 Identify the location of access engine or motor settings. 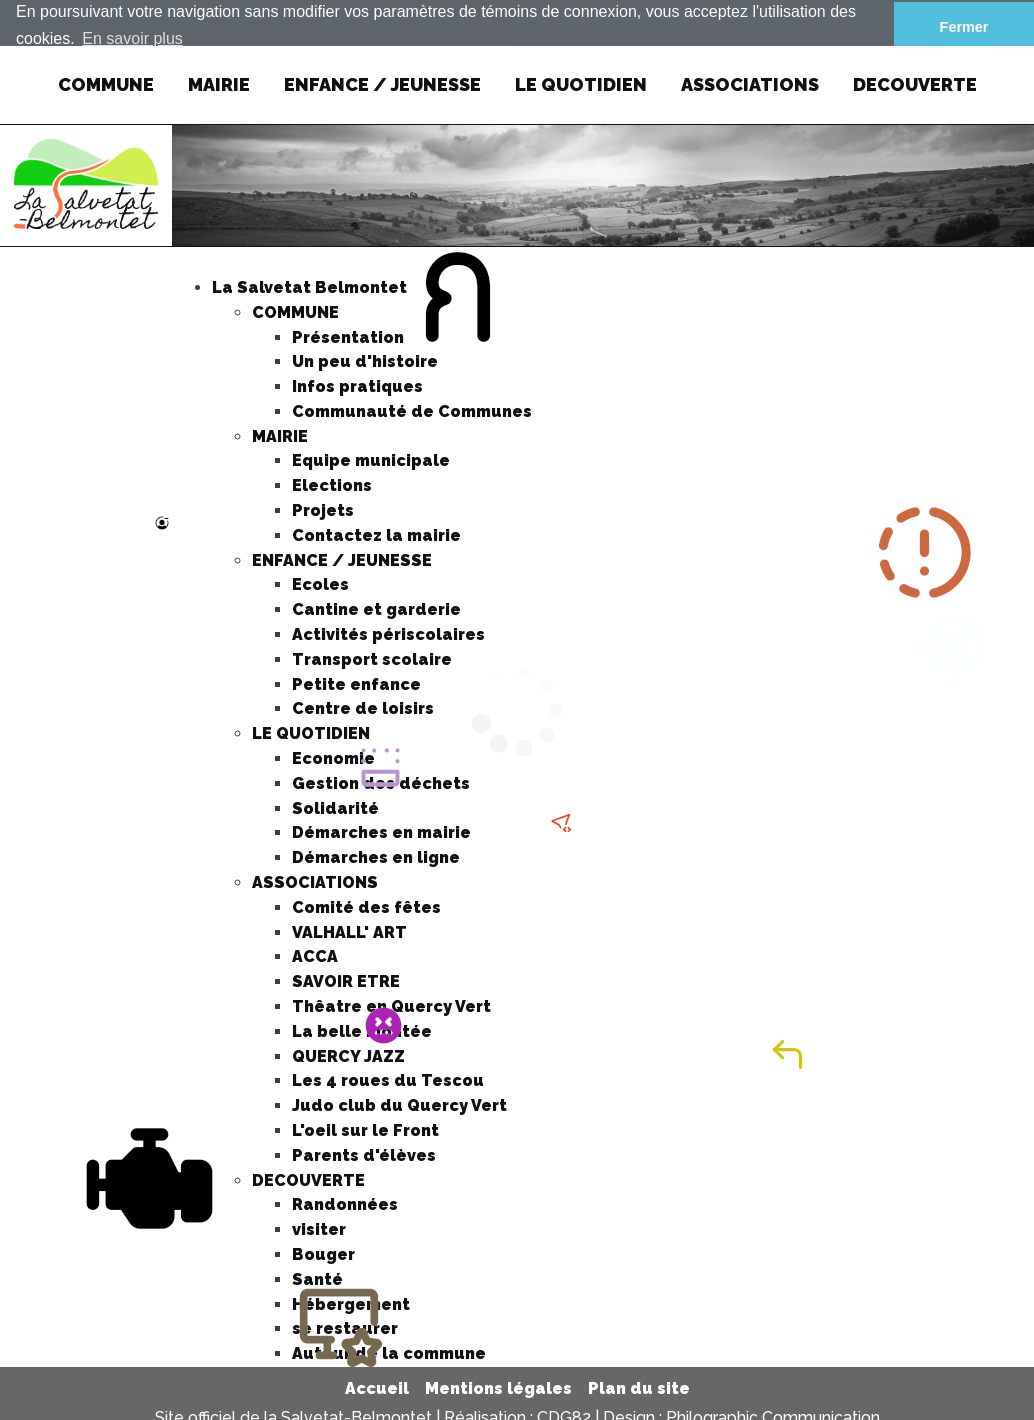
(149, 1178).